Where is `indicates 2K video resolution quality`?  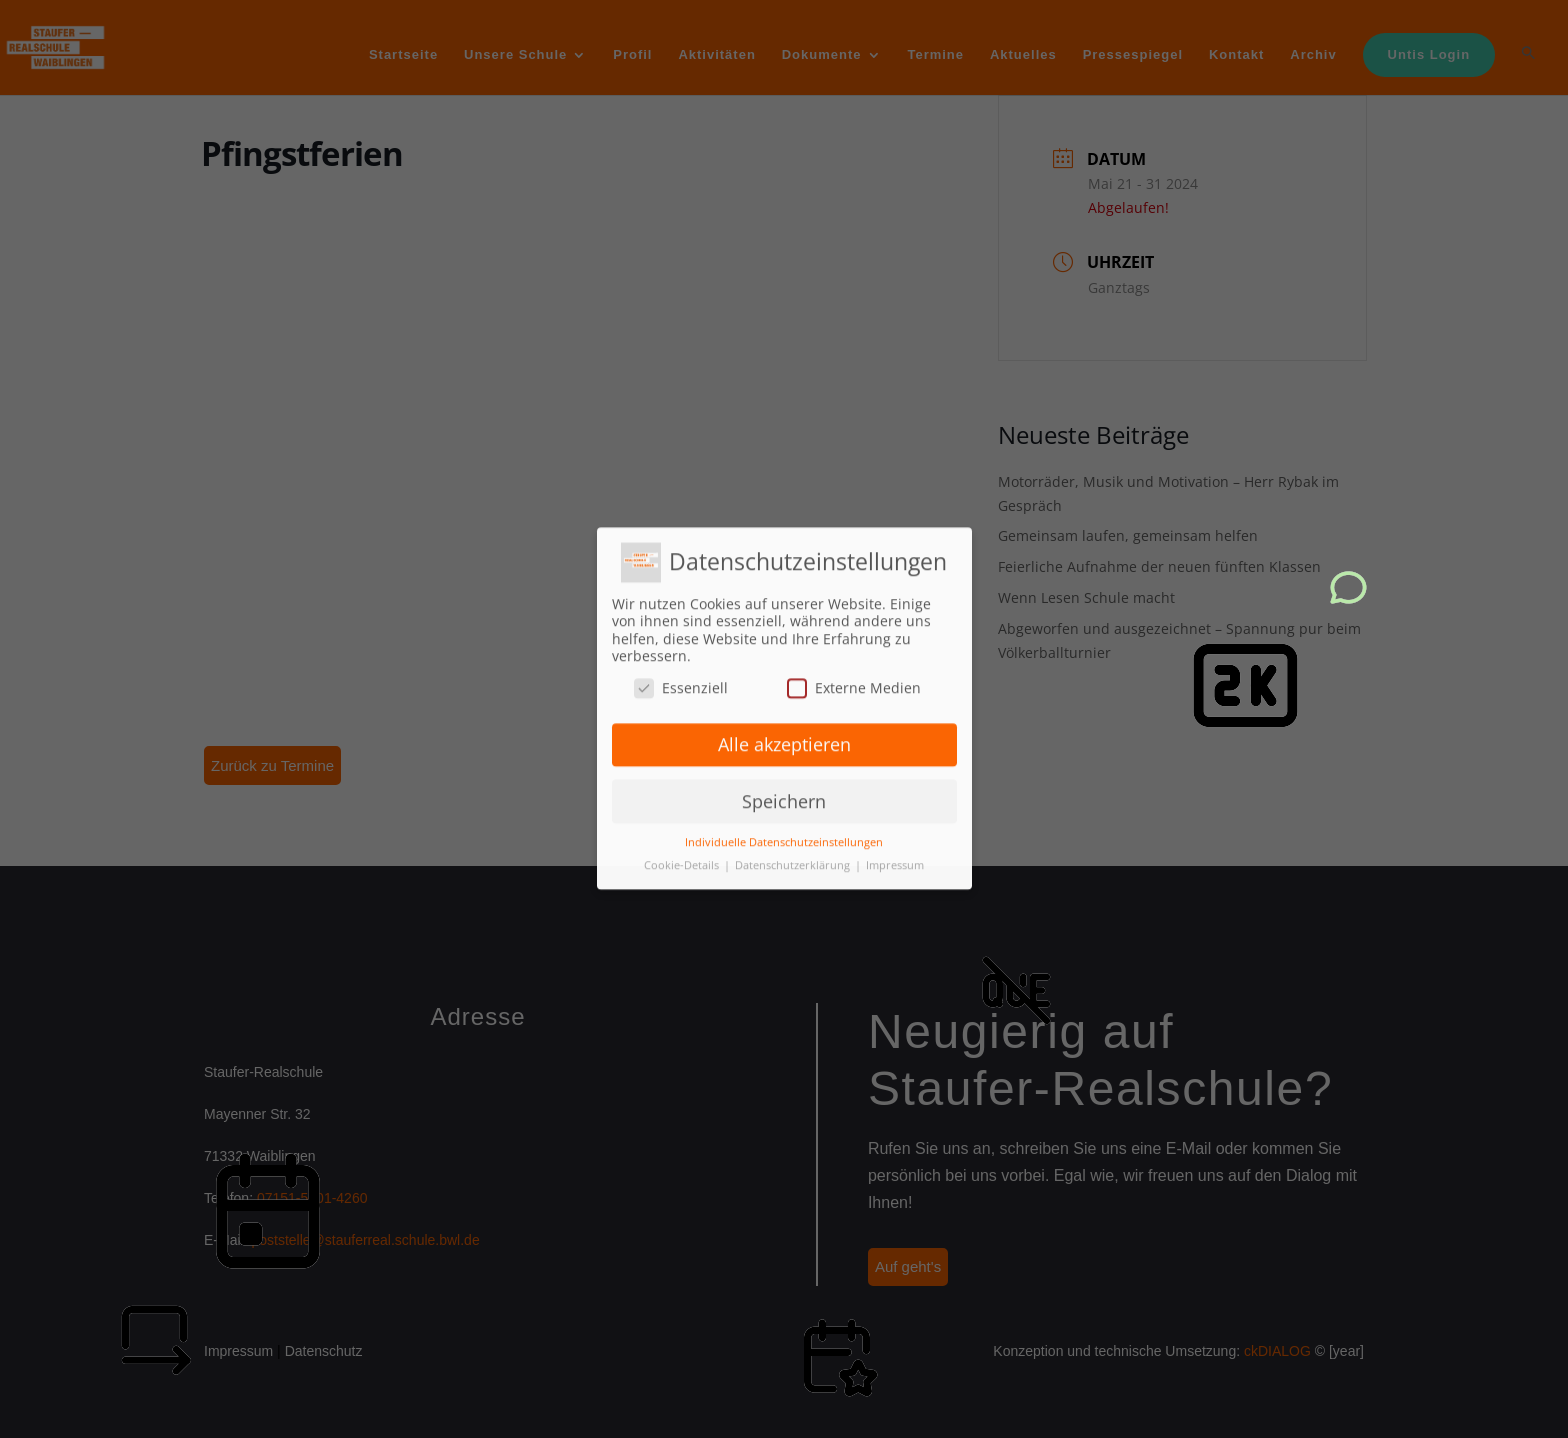 indicates 2K video resolution quality is located at coordinates (1245, 685).